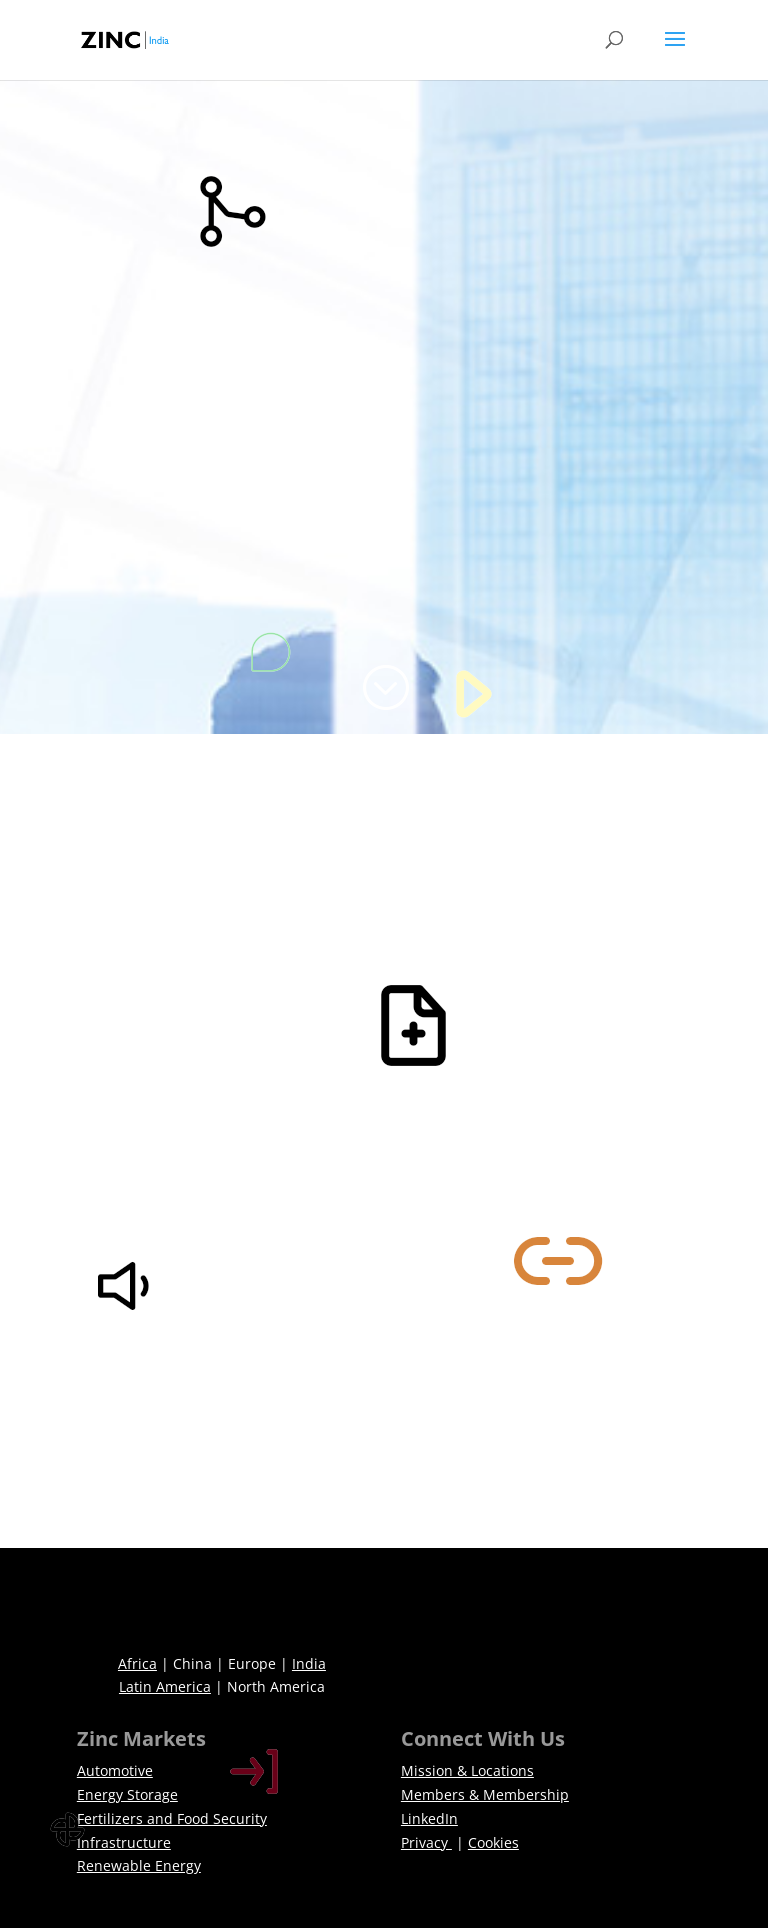  I want to click on copy or share a link, so click(558, 1261).